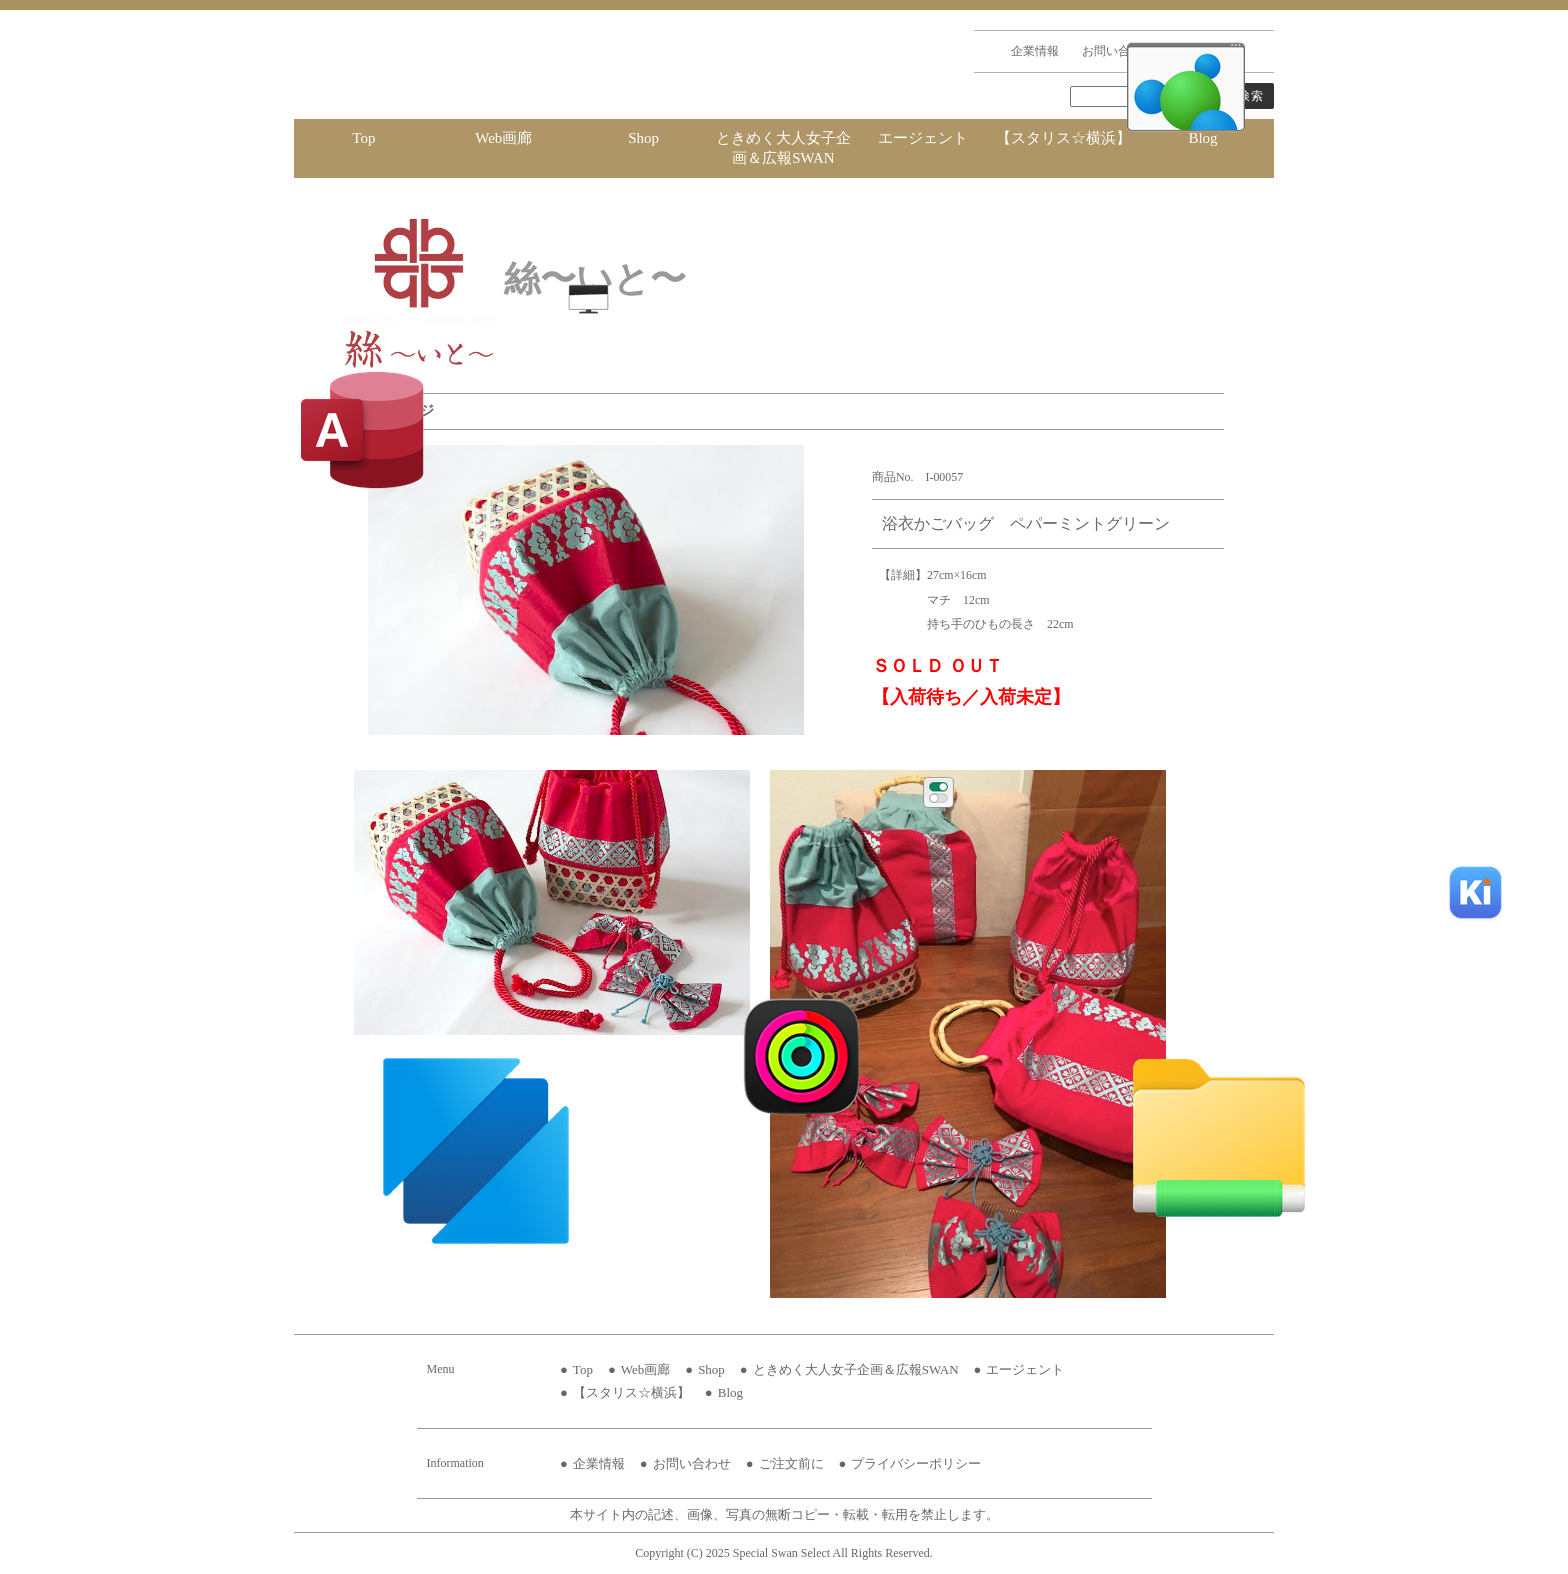 The height and width of the screenshot is (1574, 1568). I want to click on open internal company application, so click(476, 1151).